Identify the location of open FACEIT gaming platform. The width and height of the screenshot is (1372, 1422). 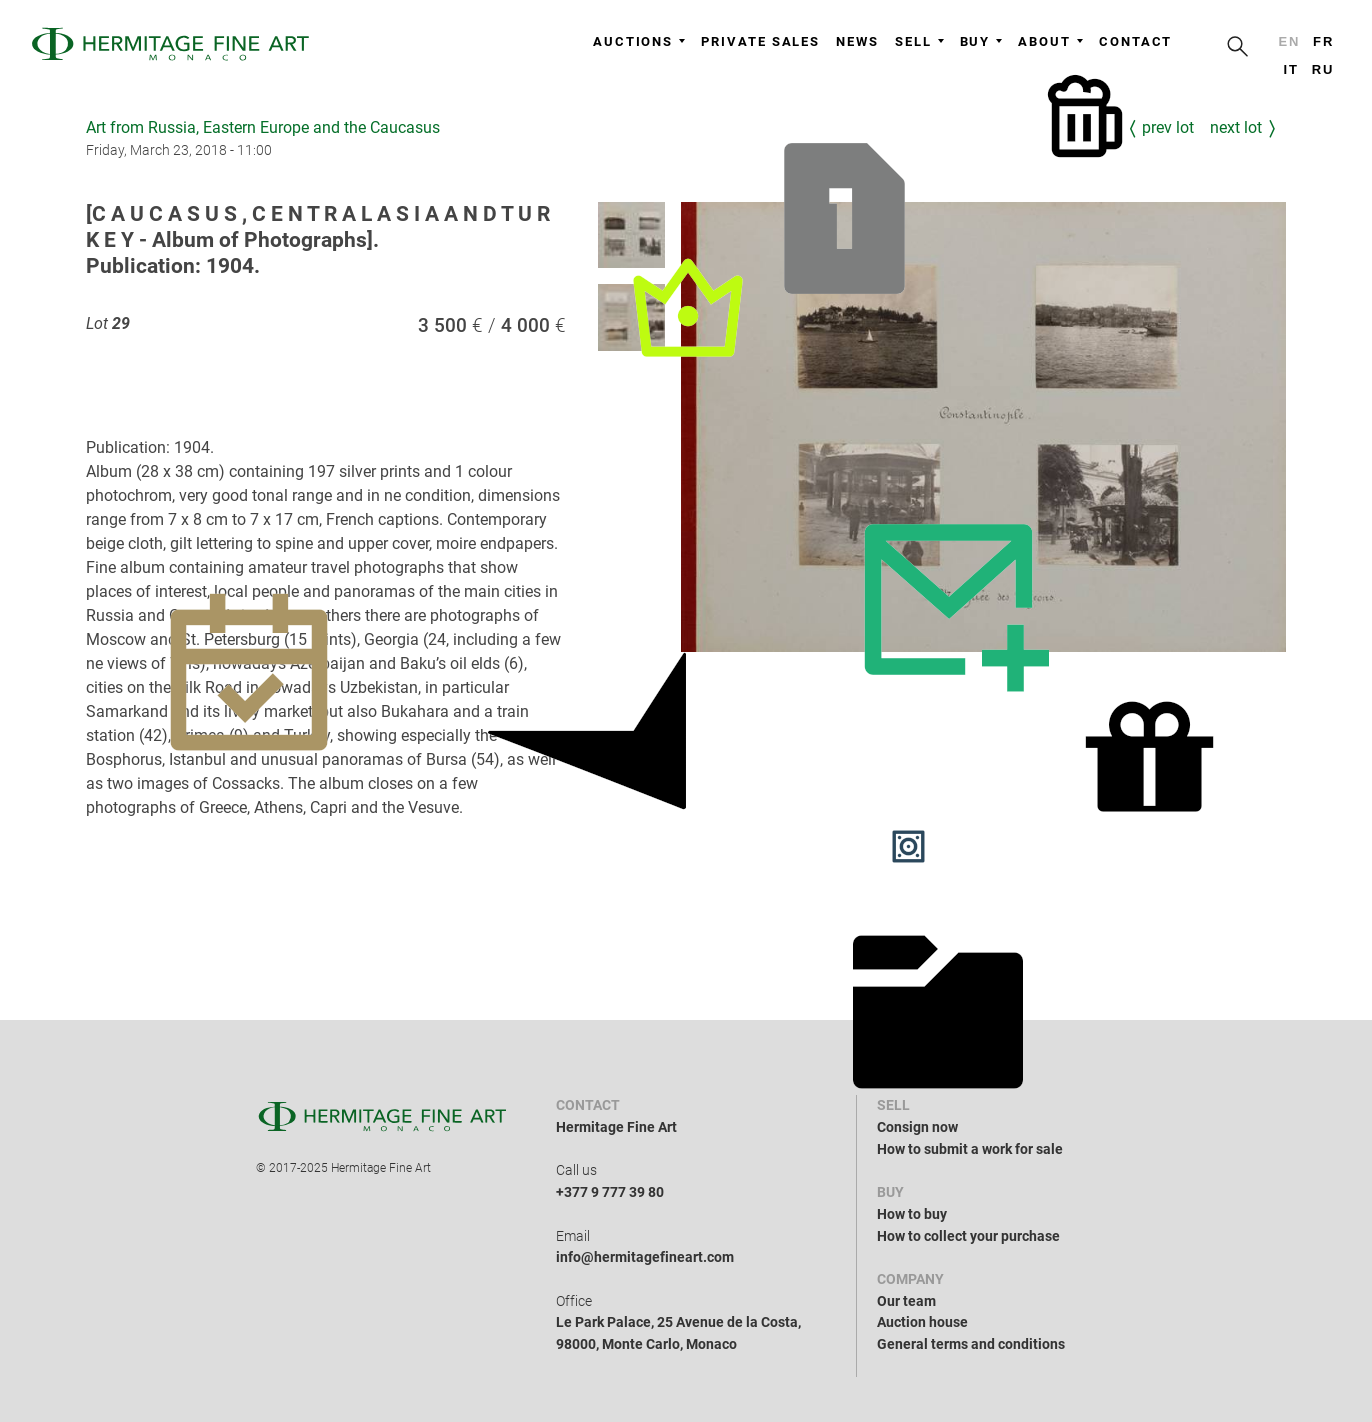
(587, 731).